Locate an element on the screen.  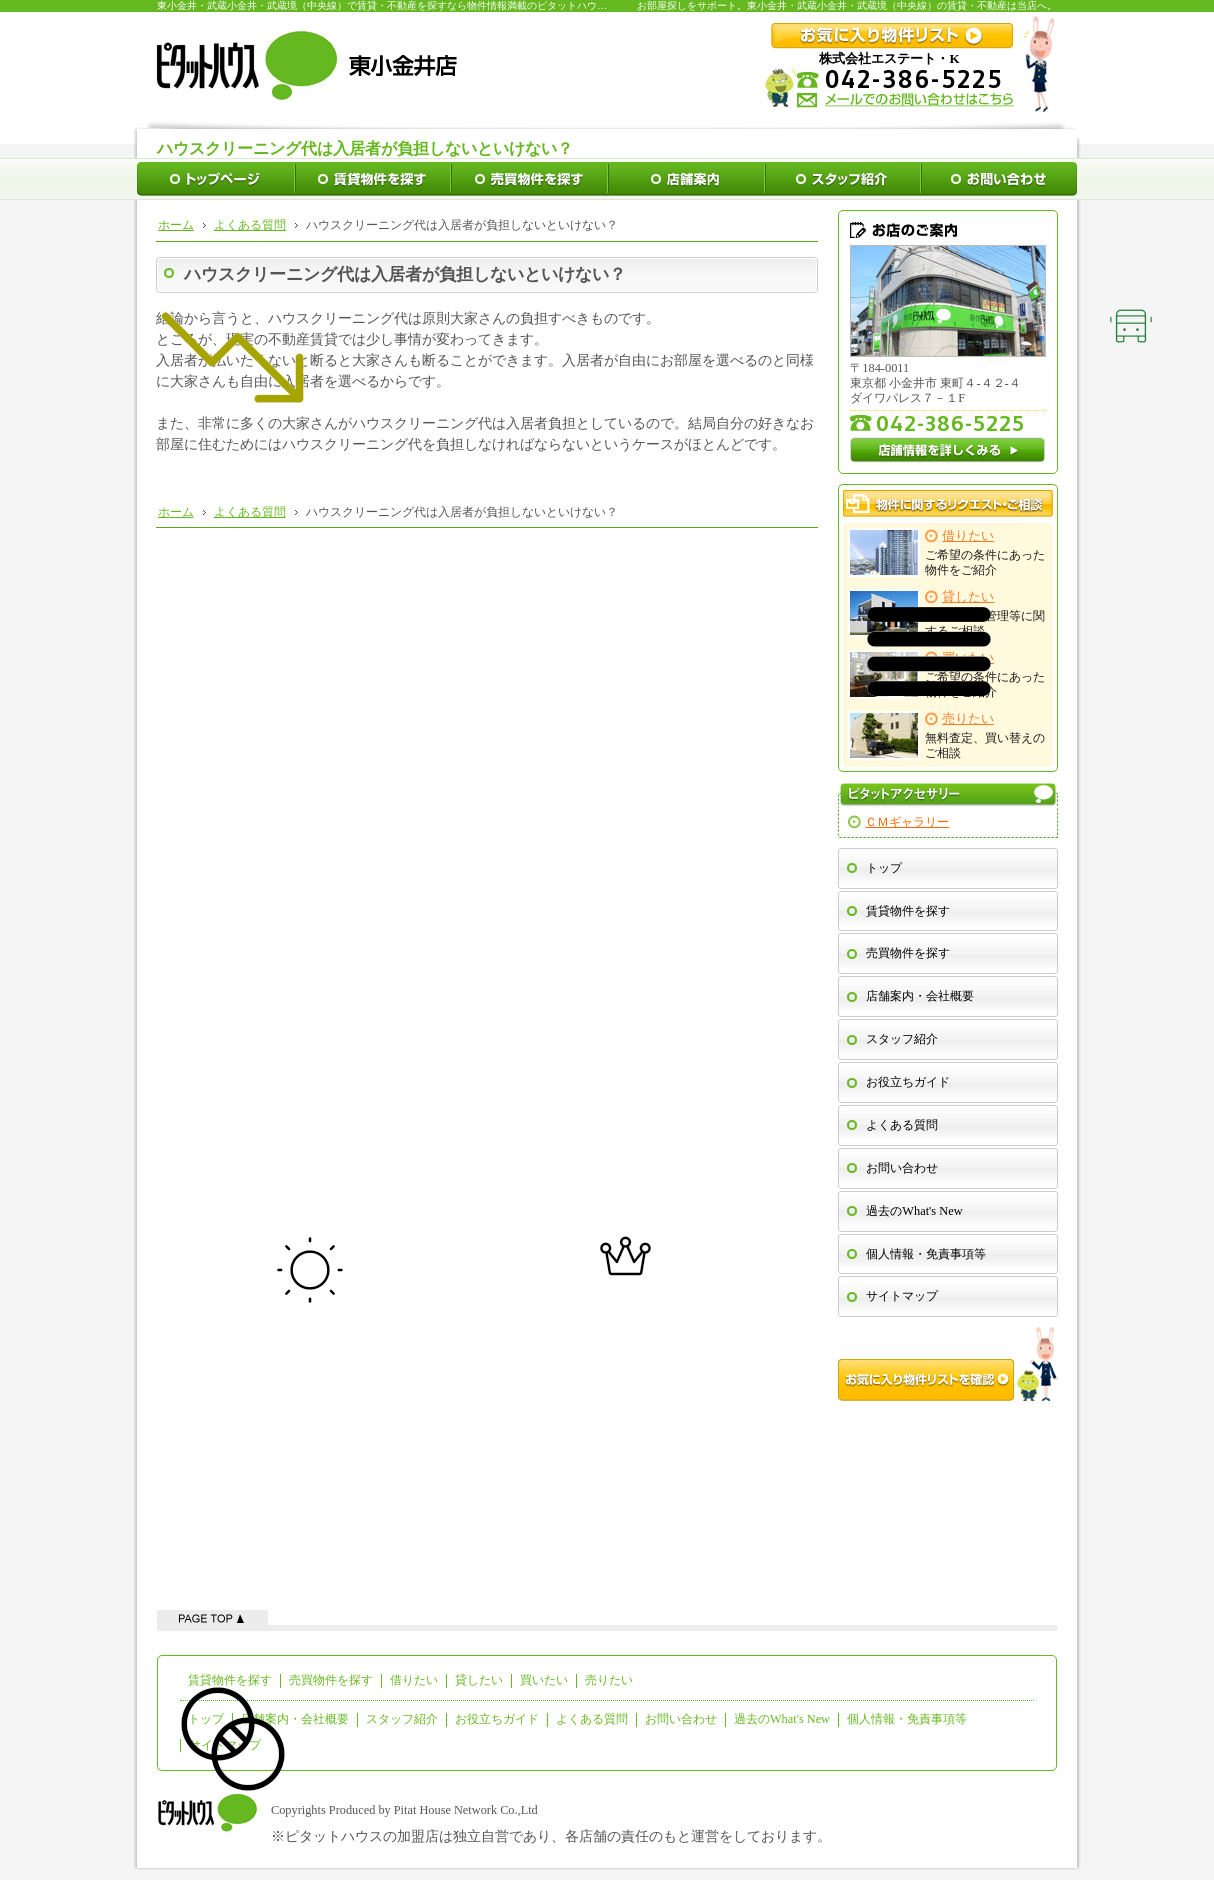
indicates premium or VIP membership status is located at coordinates (625, 1258).